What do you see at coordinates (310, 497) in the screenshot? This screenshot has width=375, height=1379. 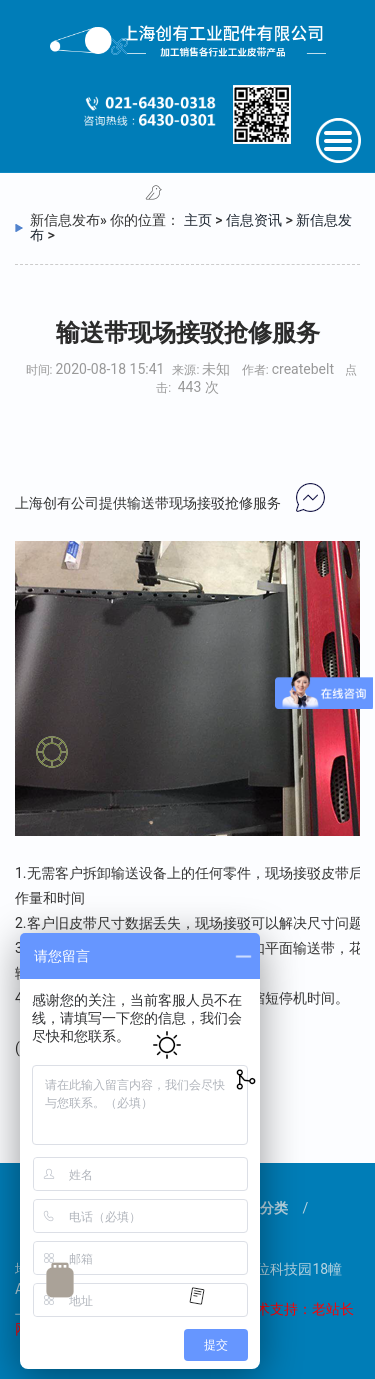 I see `open facebook messenger` at bounding box center [310, 497].